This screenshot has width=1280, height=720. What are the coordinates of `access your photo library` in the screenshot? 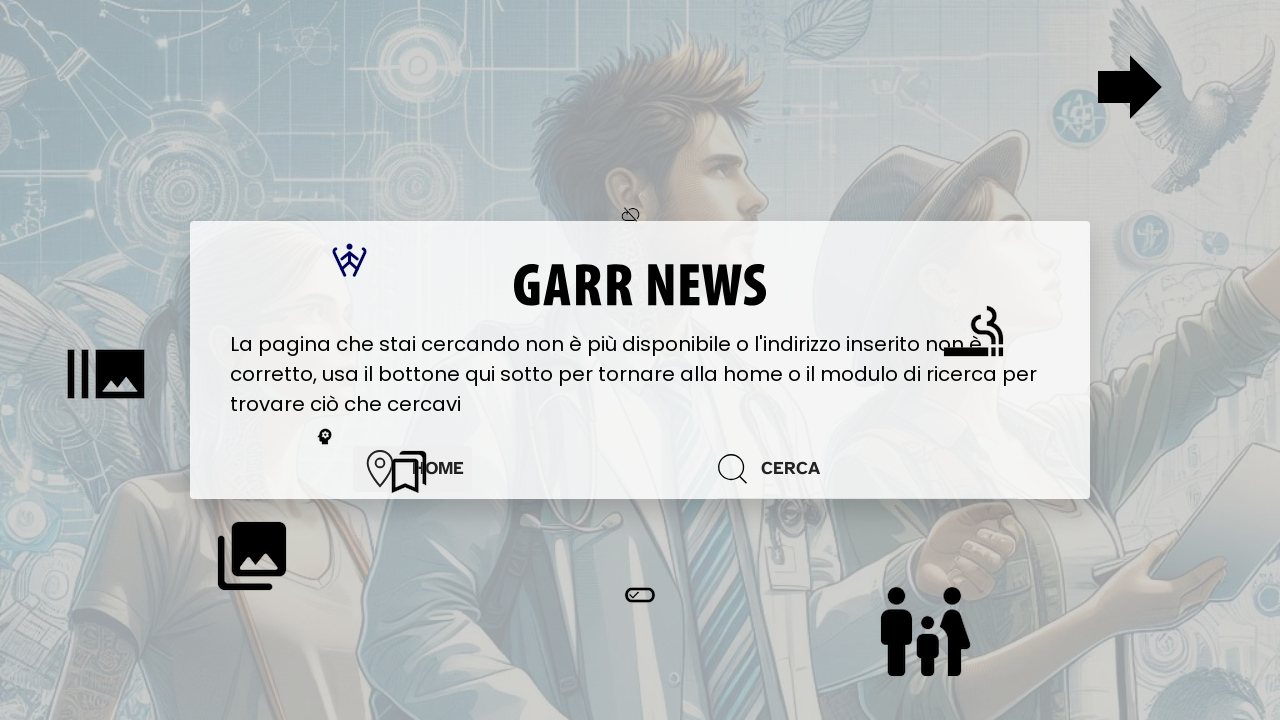 It's located at (252, 556).